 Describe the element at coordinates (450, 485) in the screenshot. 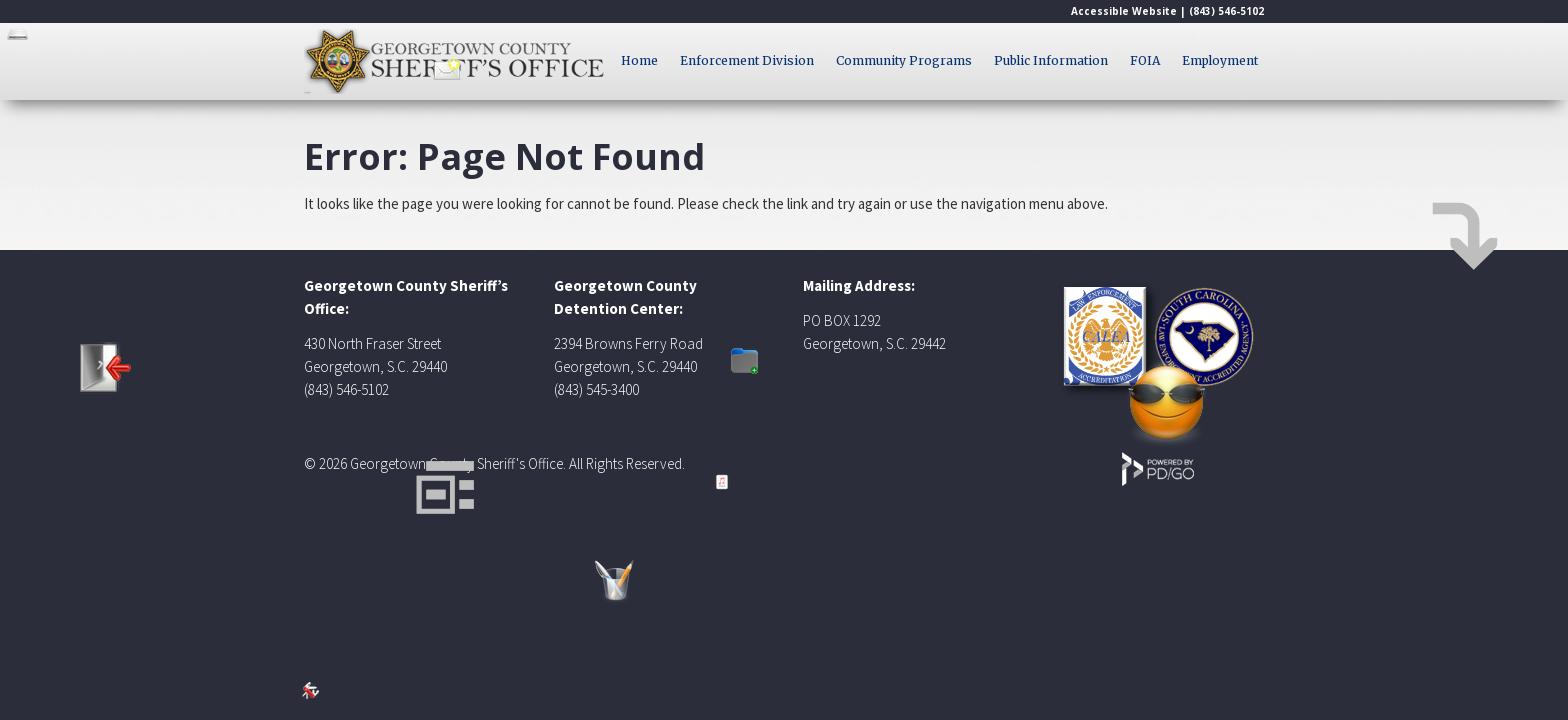

I see `remove all items from the list` at that location.